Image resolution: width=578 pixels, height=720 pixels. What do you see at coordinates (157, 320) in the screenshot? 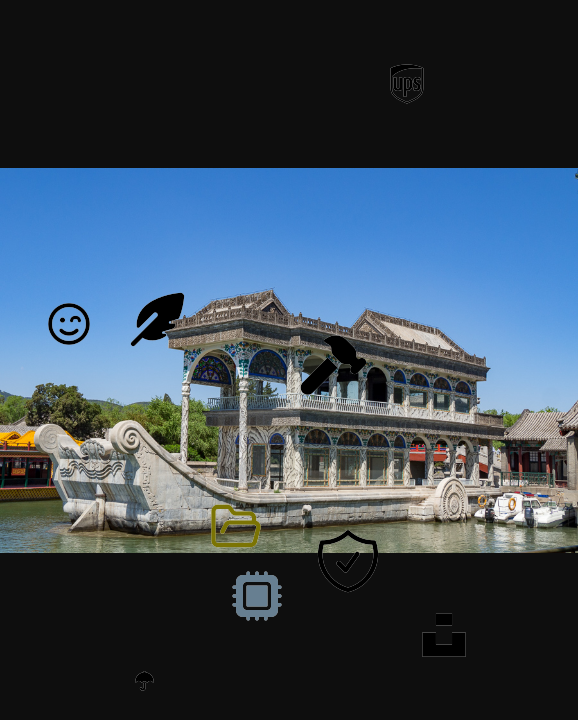
I see `compose a new message or note` at bounding box center [157, 320].